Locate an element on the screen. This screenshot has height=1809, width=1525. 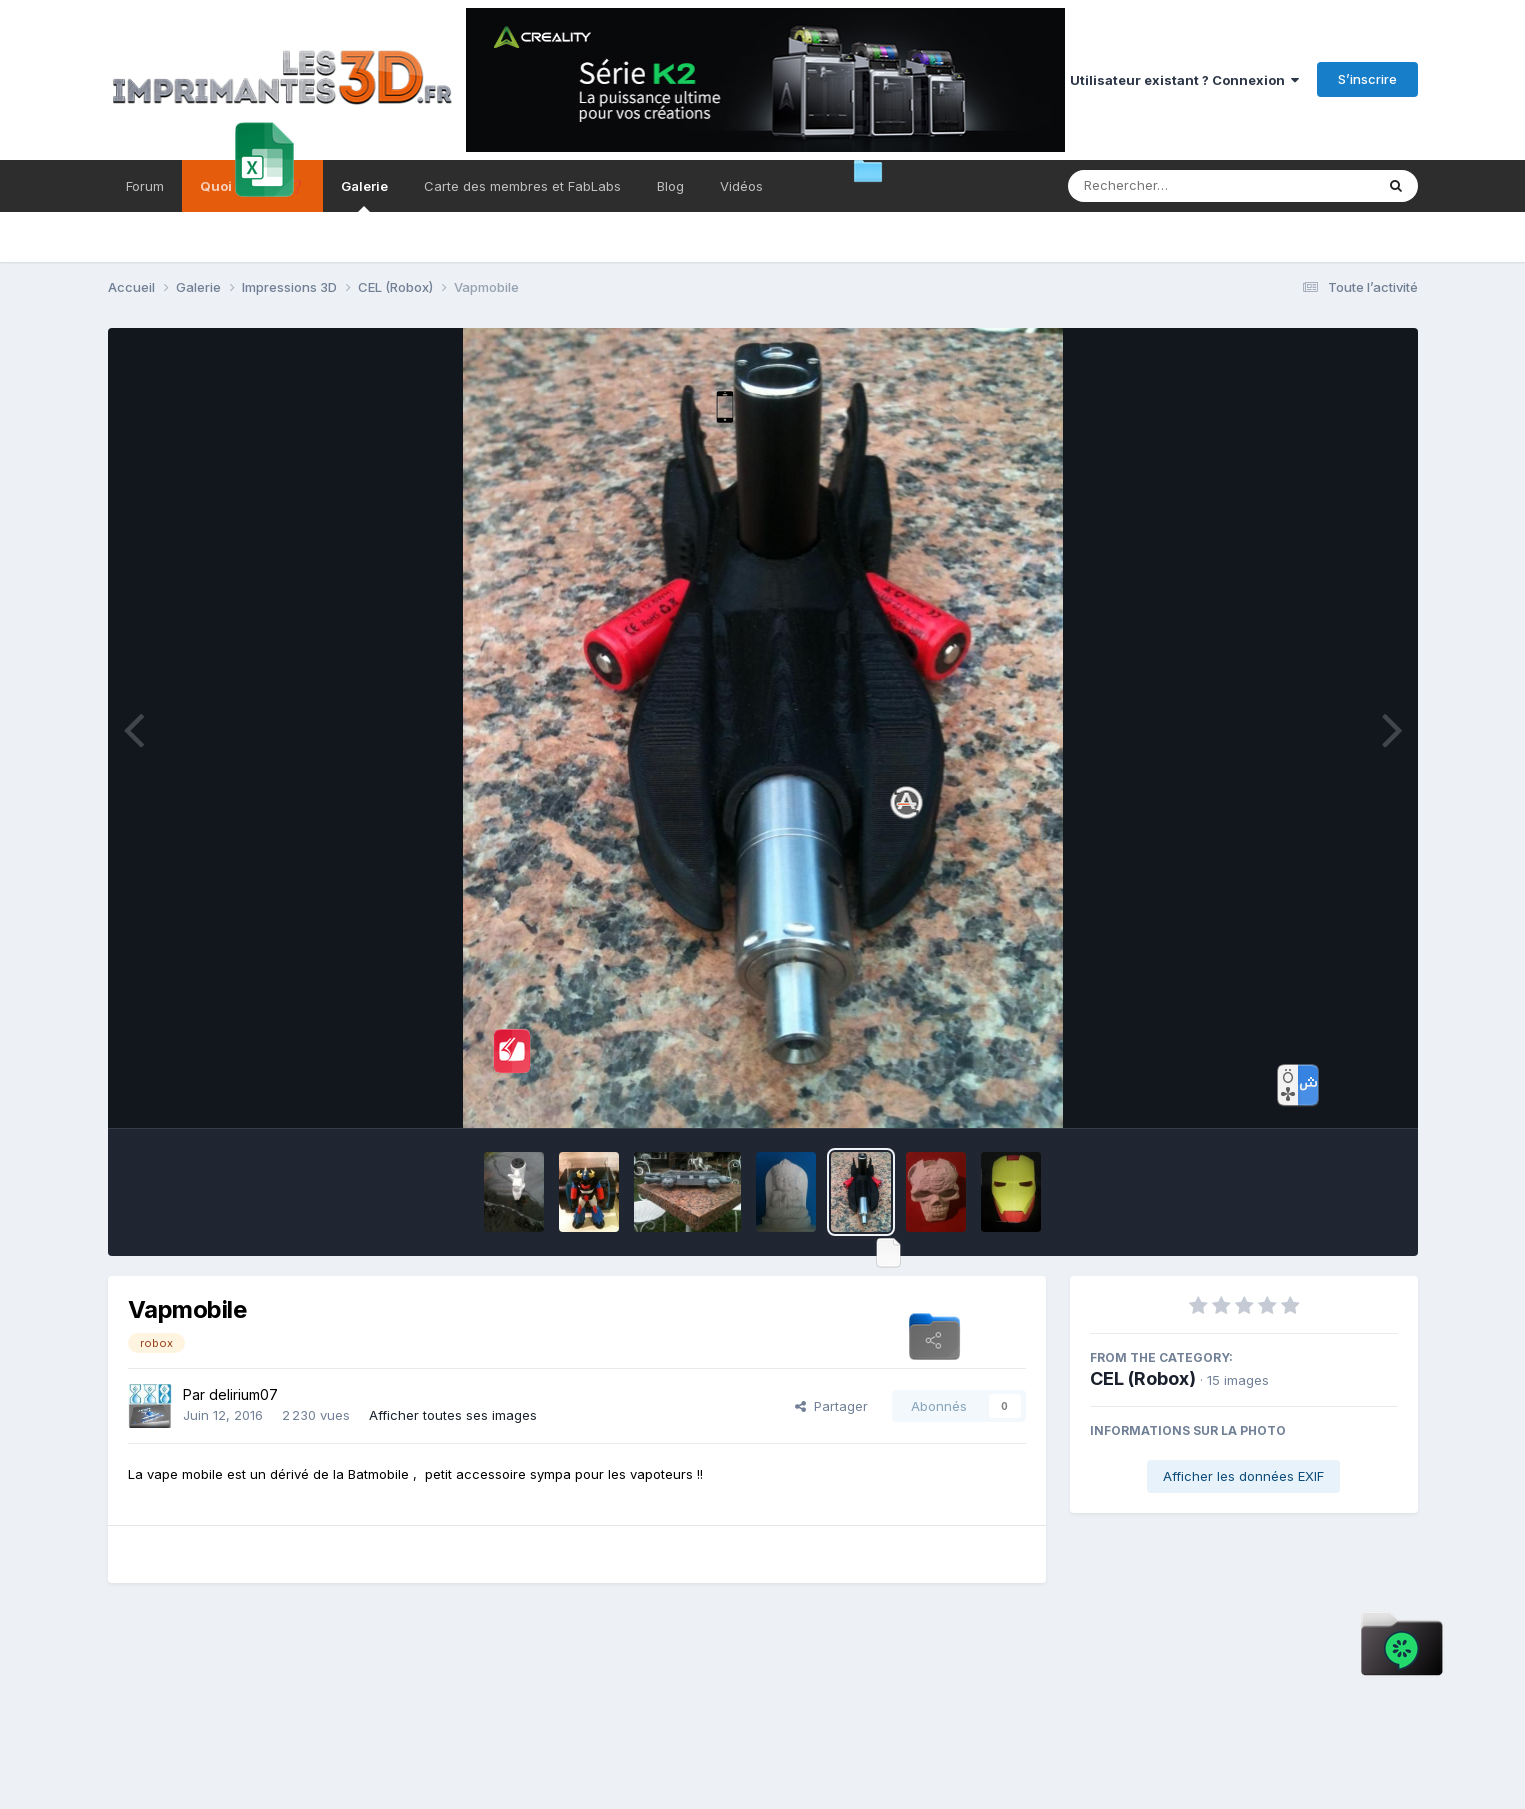
open microsoft excel spreadsheet file is located at coordinates (264, 159).